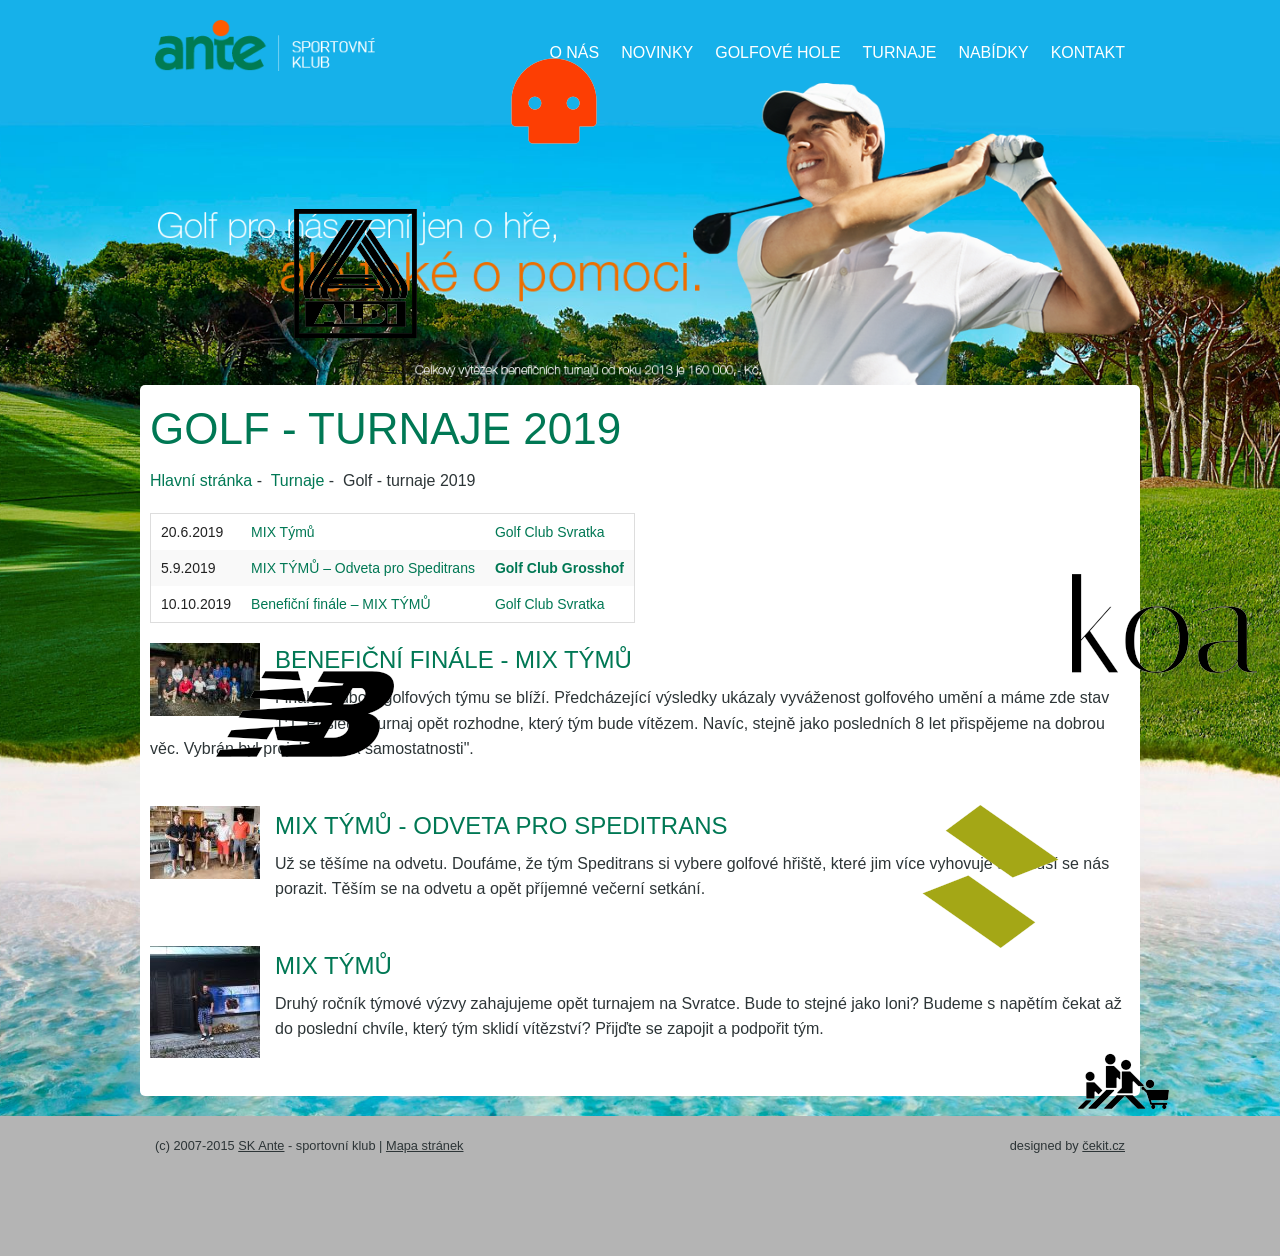 The image size is (1280, 1256). Describe the element at coordinates (1123, 1081) in the screenshot. I see `open the Chedraui shopping app` at that location.